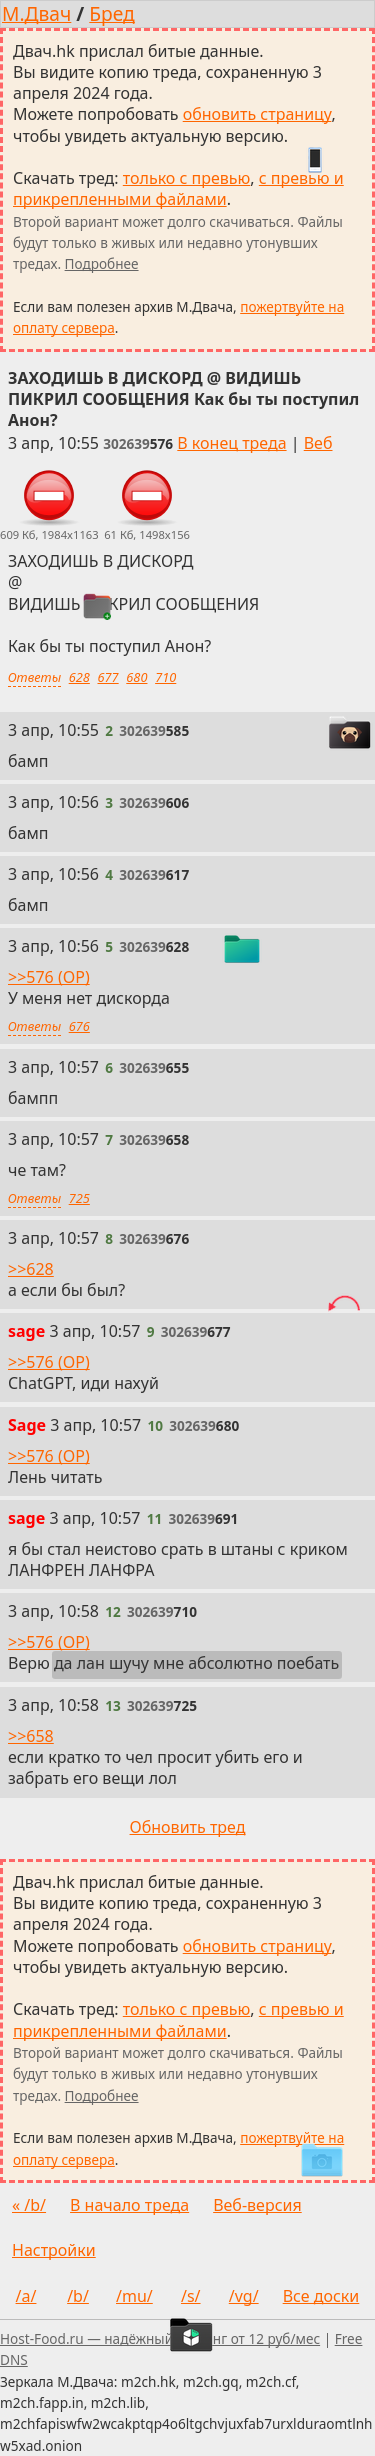 The height and width of the screenshot is (2456, 375). Describe the element at coordinates (345, 1303) in the screenshot. I see `undo the last action` at that location.